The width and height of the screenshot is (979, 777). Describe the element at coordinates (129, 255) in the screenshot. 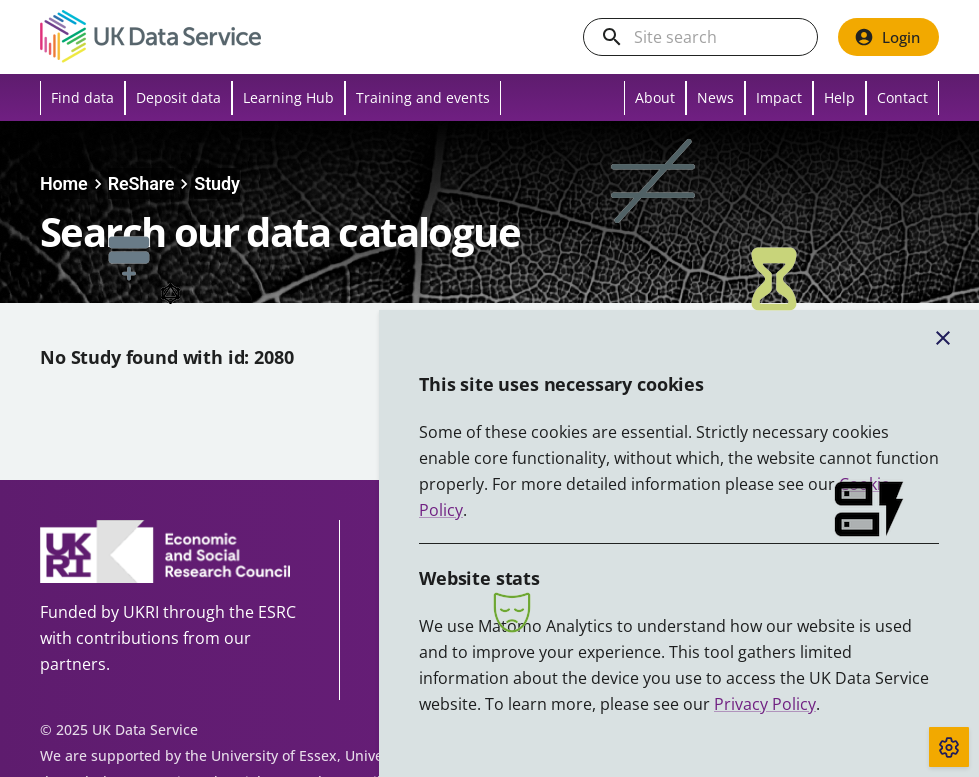

I see `add a new row below` at that location.